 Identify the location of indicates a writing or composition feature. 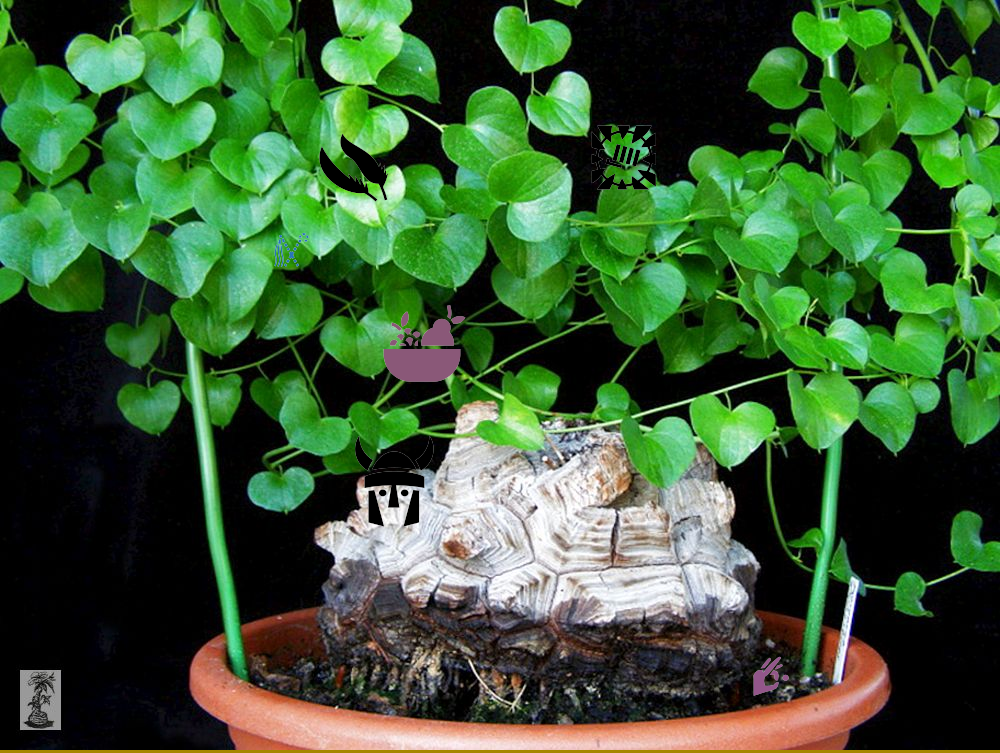
(354, 168).